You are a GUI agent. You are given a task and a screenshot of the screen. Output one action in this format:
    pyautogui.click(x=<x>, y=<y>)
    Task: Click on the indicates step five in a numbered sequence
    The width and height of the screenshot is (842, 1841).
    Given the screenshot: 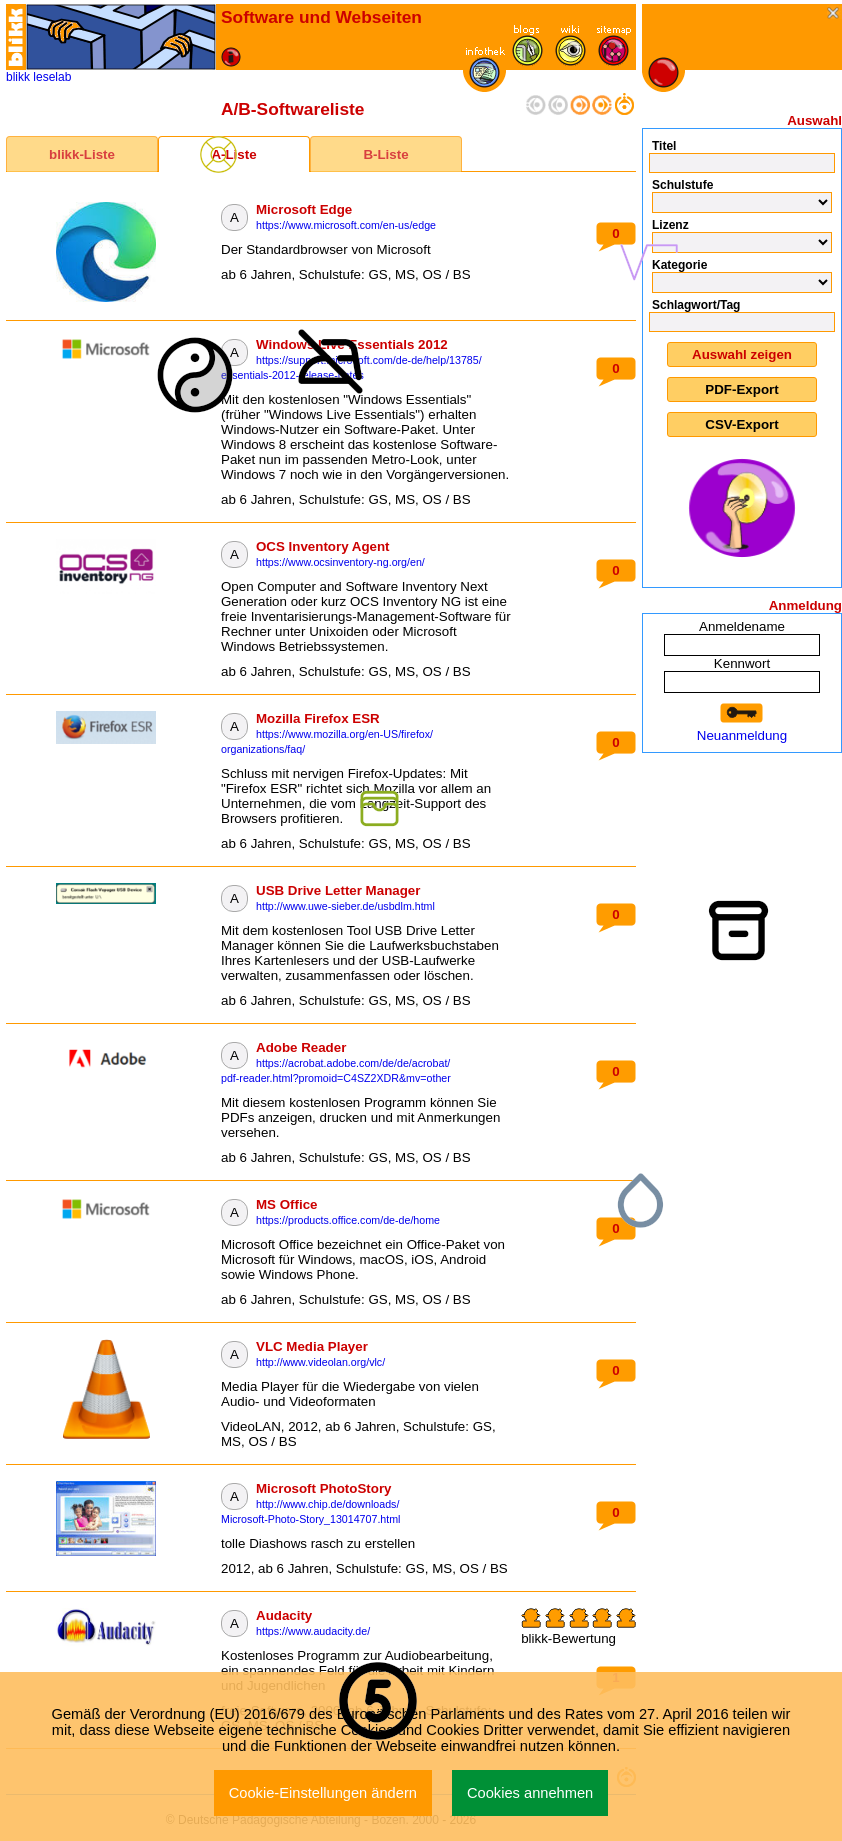 What is the action you would take?
    pyautogui.click(x=378, y=1701)
    